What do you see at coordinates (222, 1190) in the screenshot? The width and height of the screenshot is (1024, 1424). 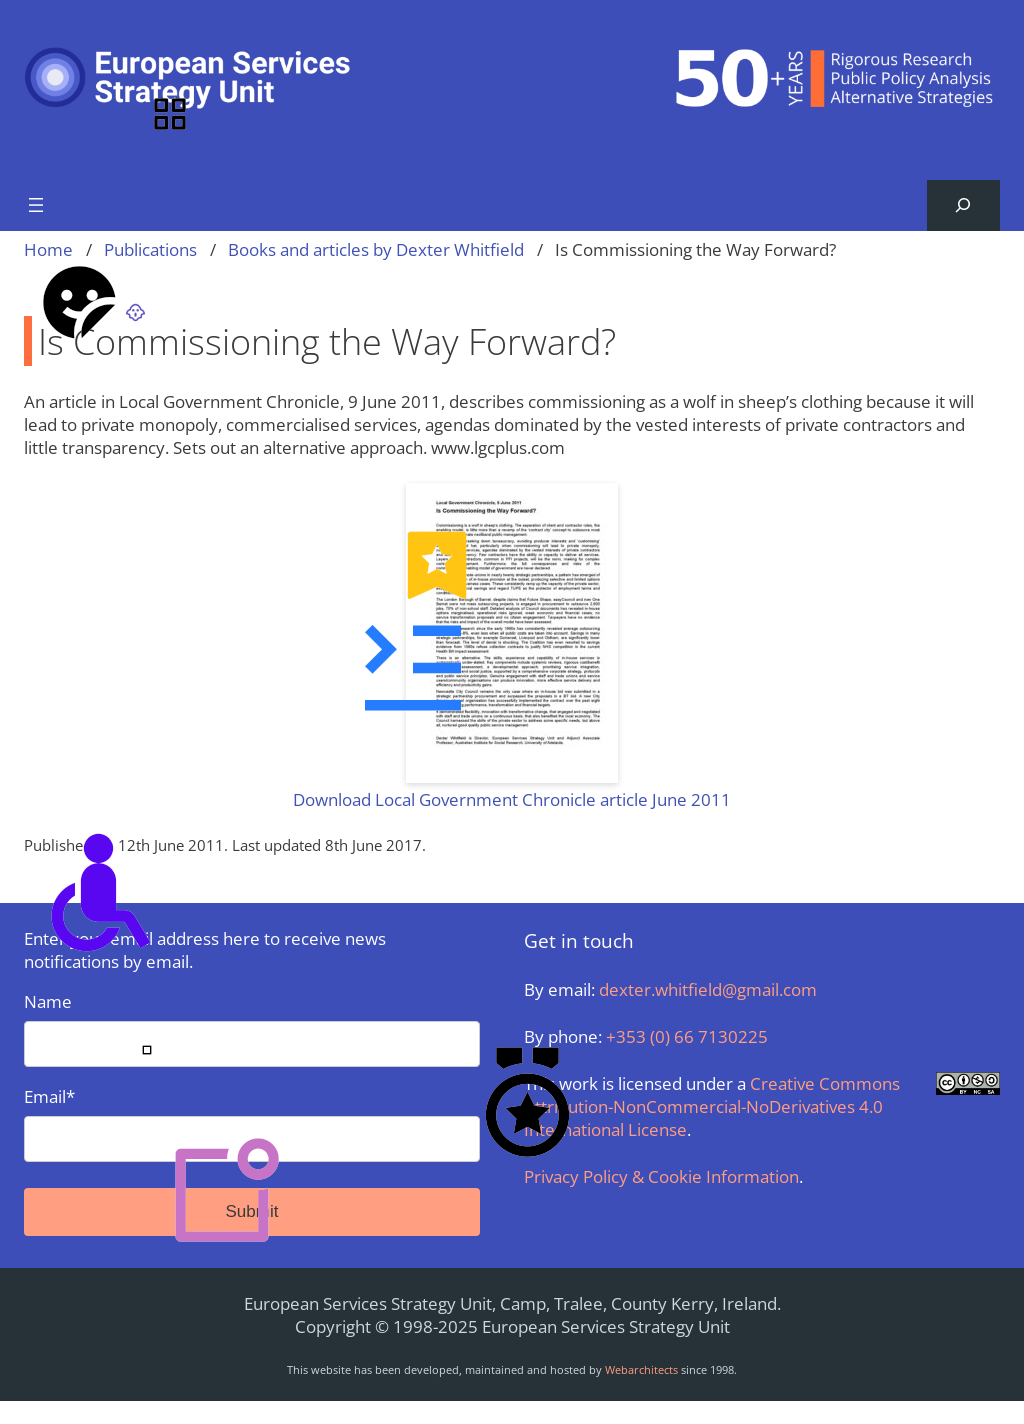 I see `indicates new notifications or alerts` at bounding box center [222, 1190].